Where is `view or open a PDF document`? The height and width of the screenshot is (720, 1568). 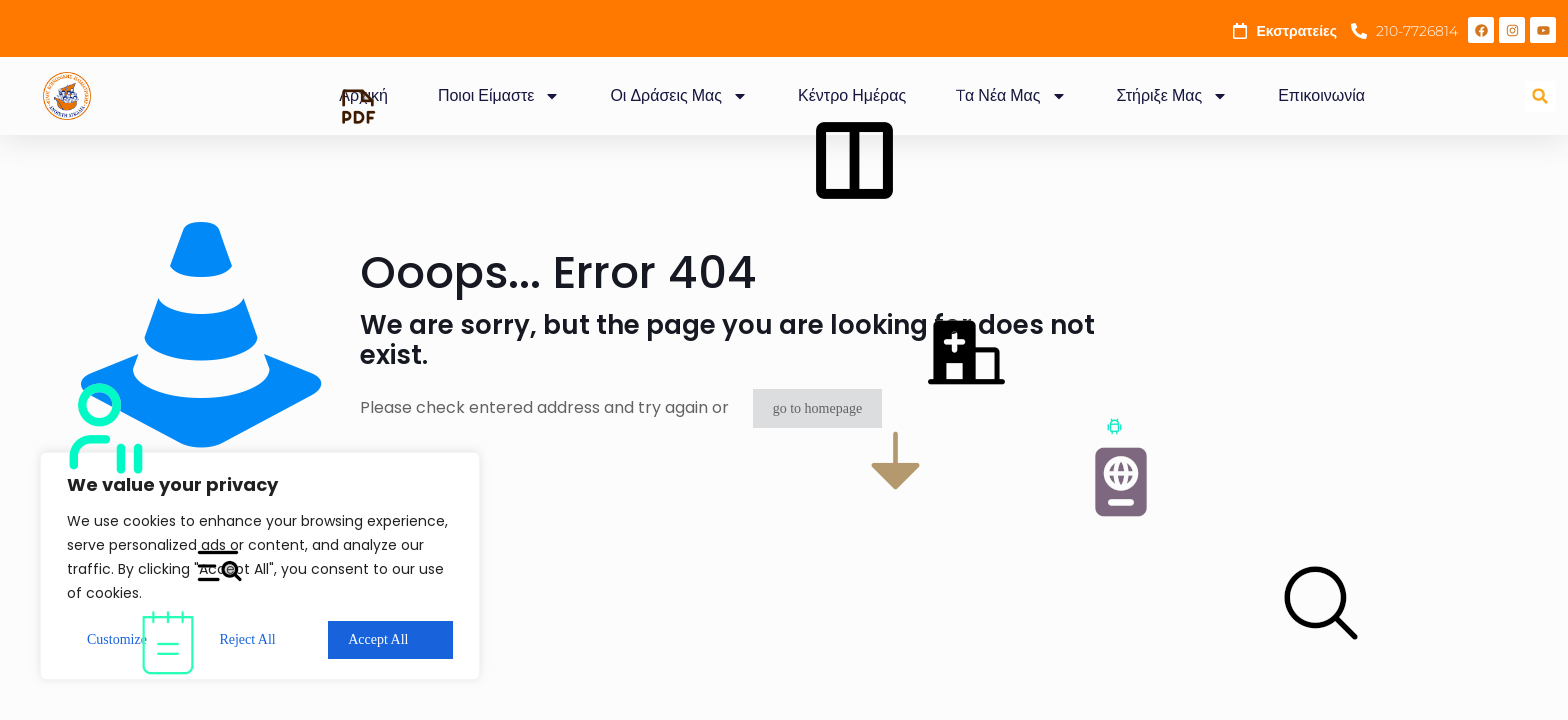
view or open a PDF document is located at coordinates (358, 108).